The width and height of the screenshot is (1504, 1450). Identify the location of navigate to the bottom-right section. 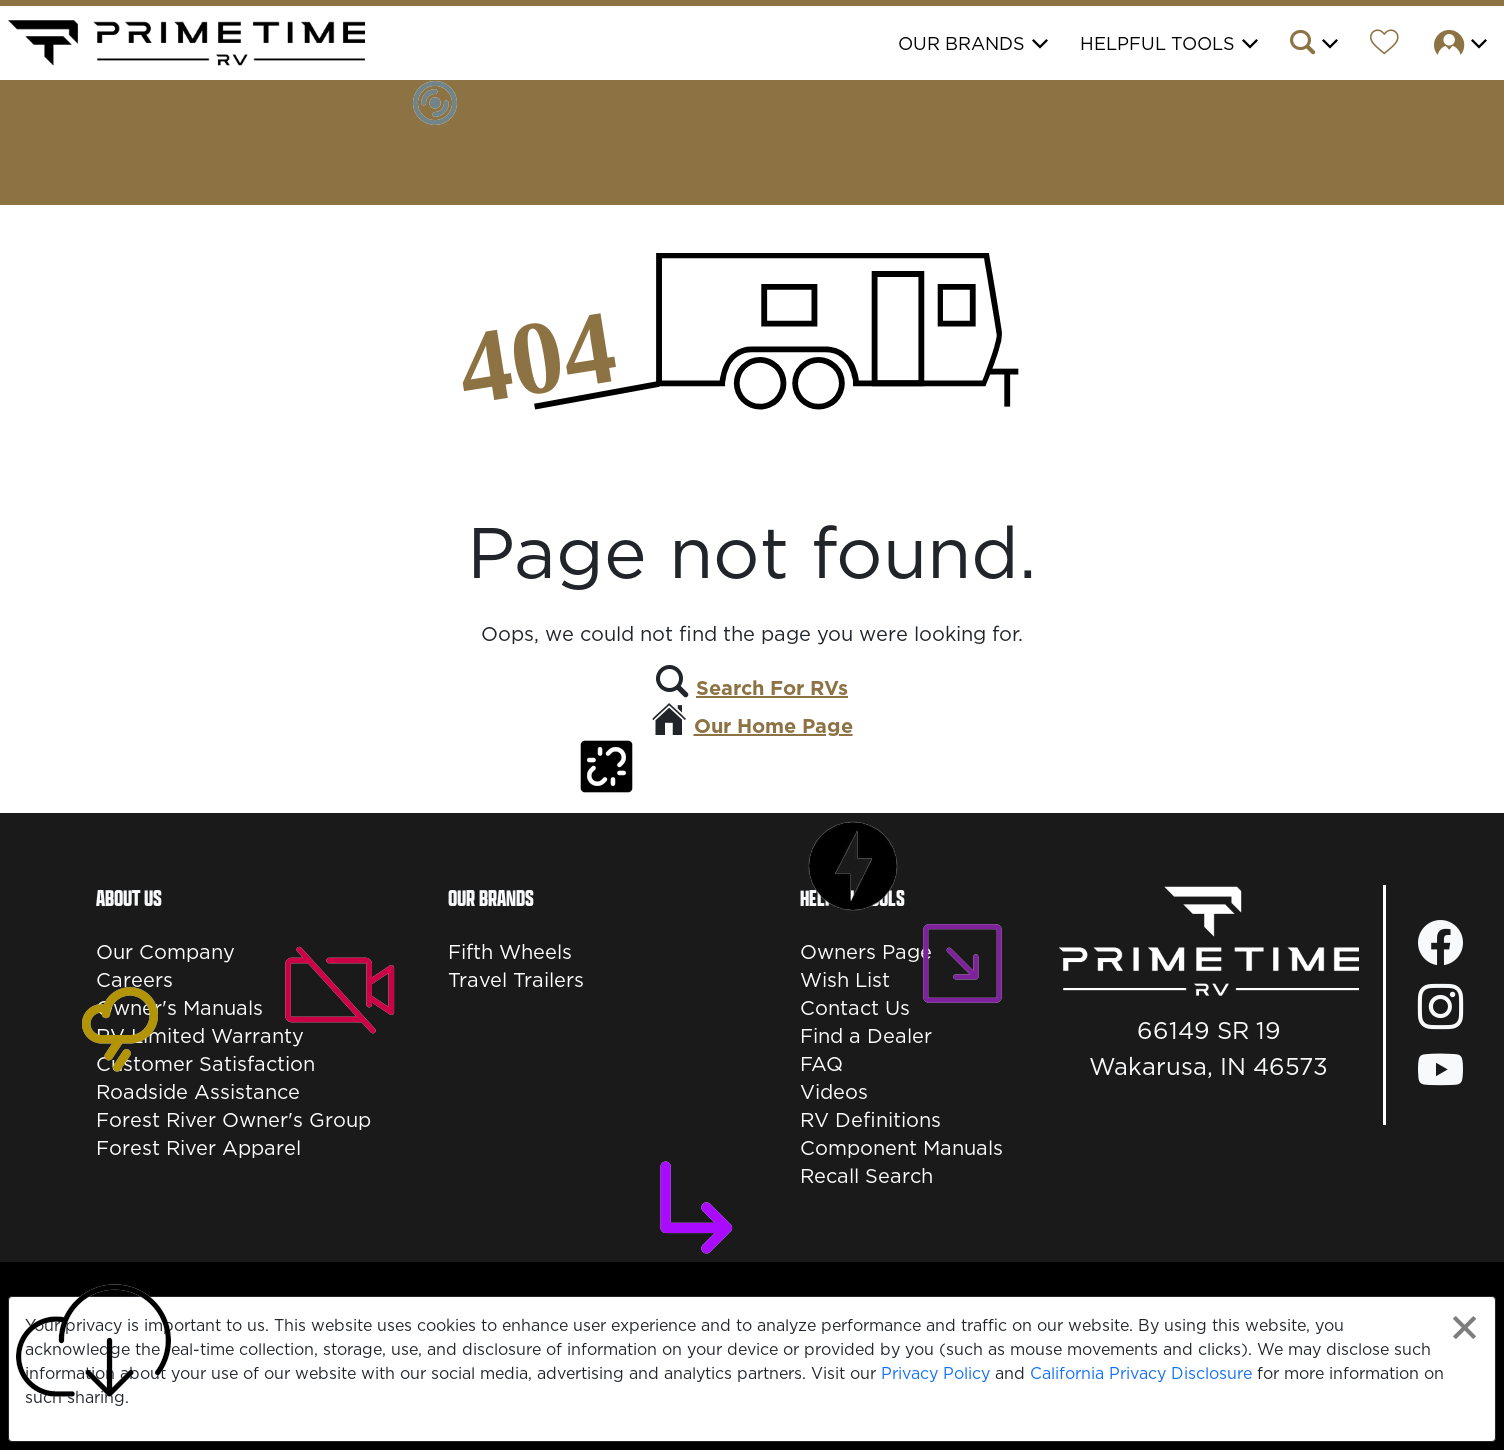
(962, 963).